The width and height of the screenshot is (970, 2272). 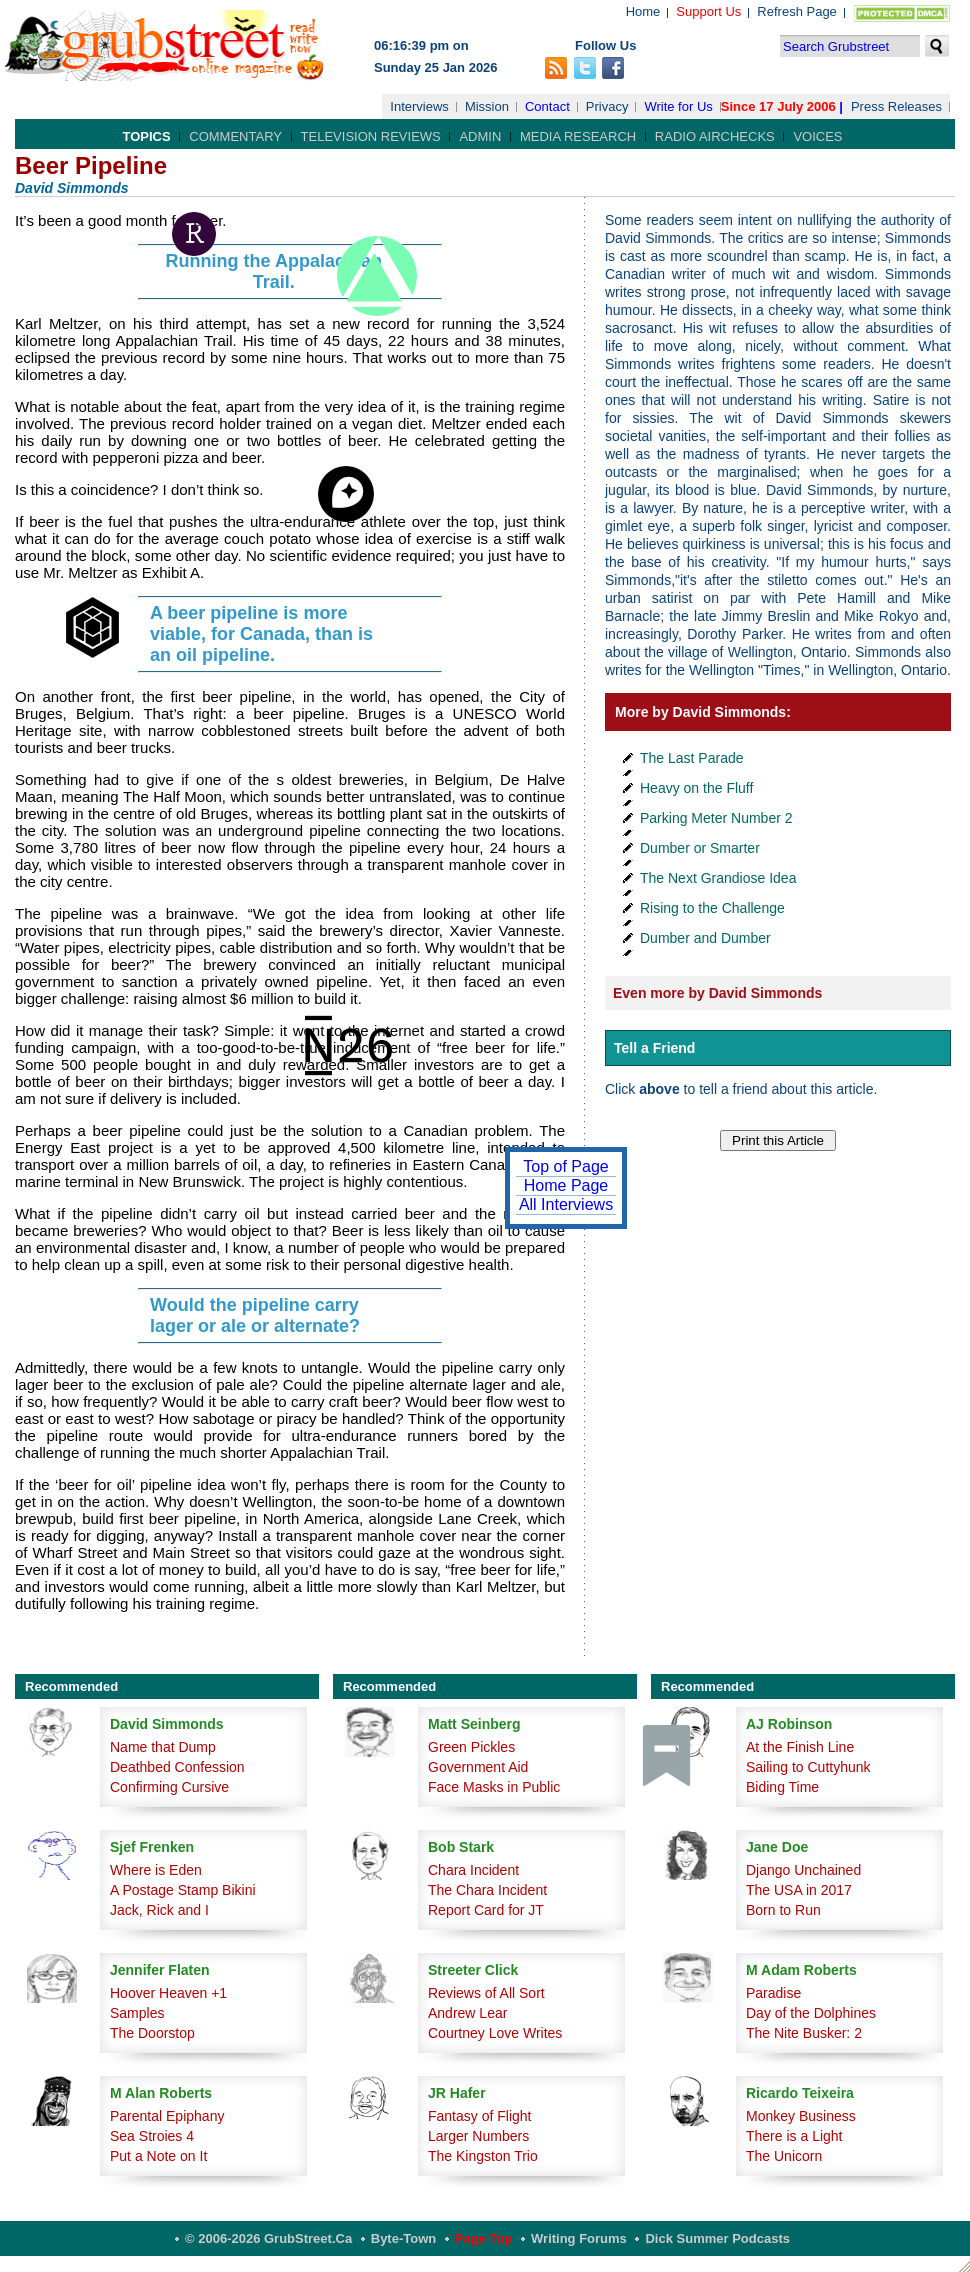 I want to click on open RStudio IDE application, so click(x=194, y=234).